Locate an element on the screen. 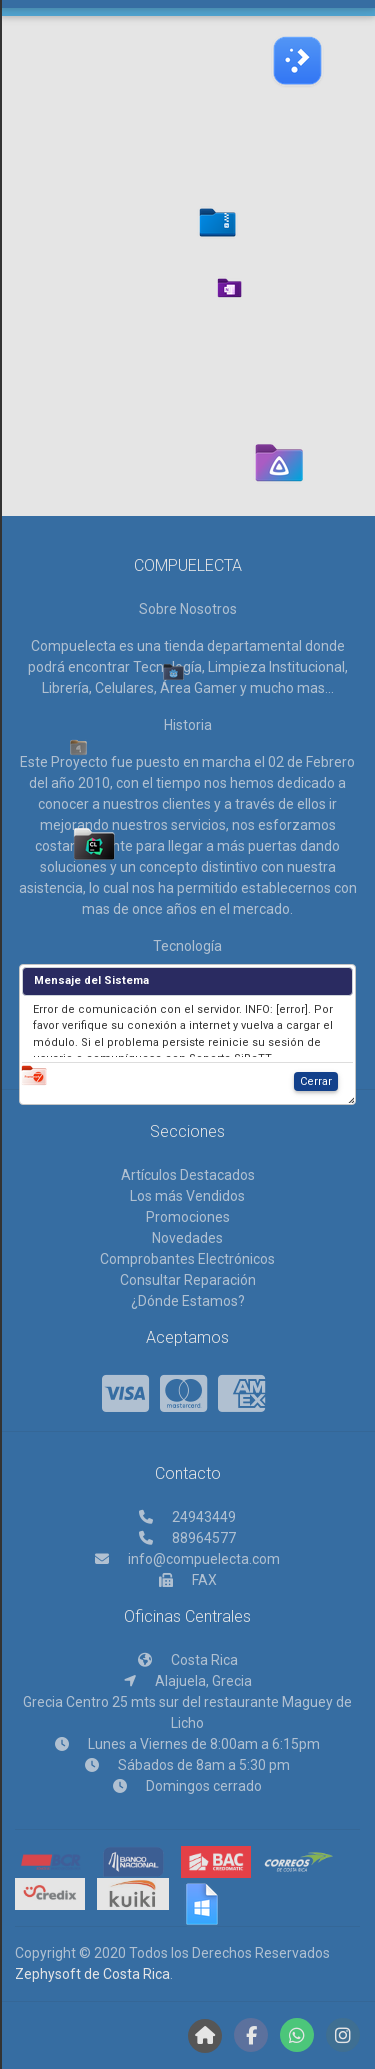 The height and width of the screenshot is (2069, 375). folder containing Godot game engine project files is located at coordinates (173, 672).